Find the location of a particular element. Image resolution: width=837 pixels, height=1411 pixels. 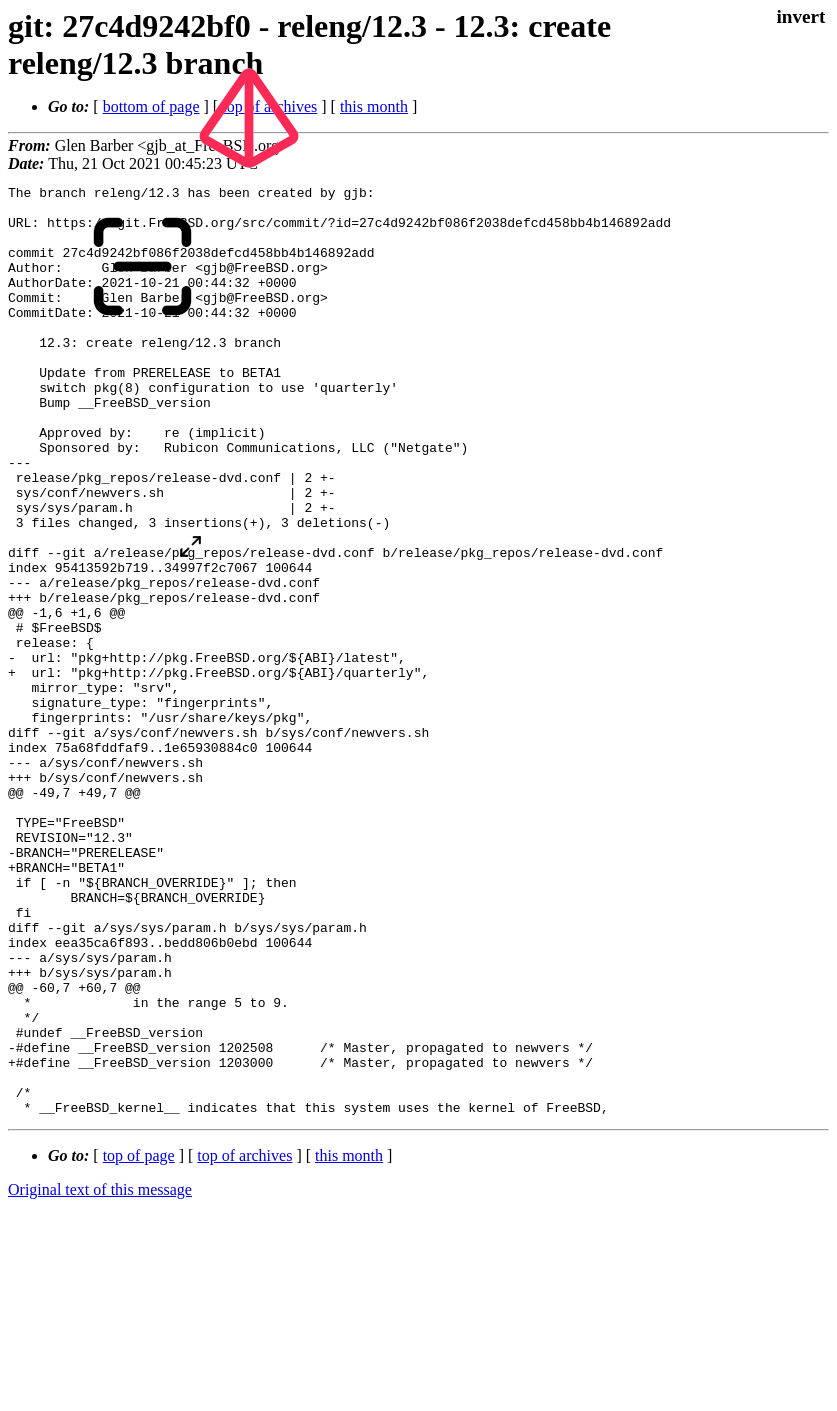

view 3D model or object is located at coordinates (249, 118).